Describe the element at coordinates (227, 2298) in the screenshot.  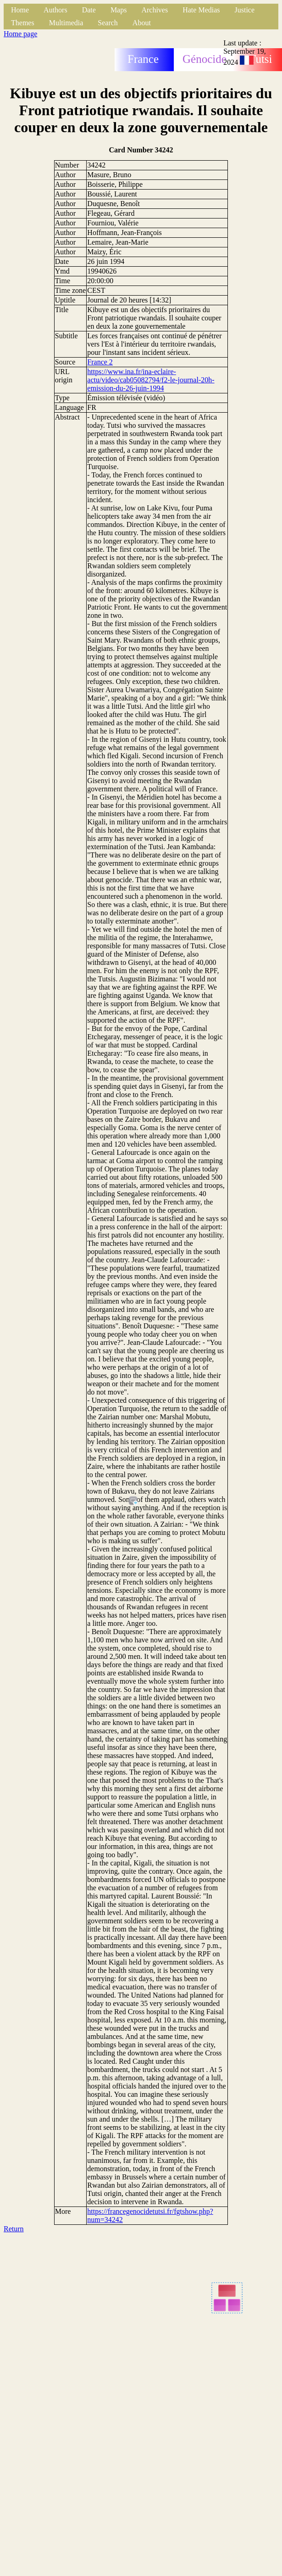
I see `select all items in the current view` at that location.